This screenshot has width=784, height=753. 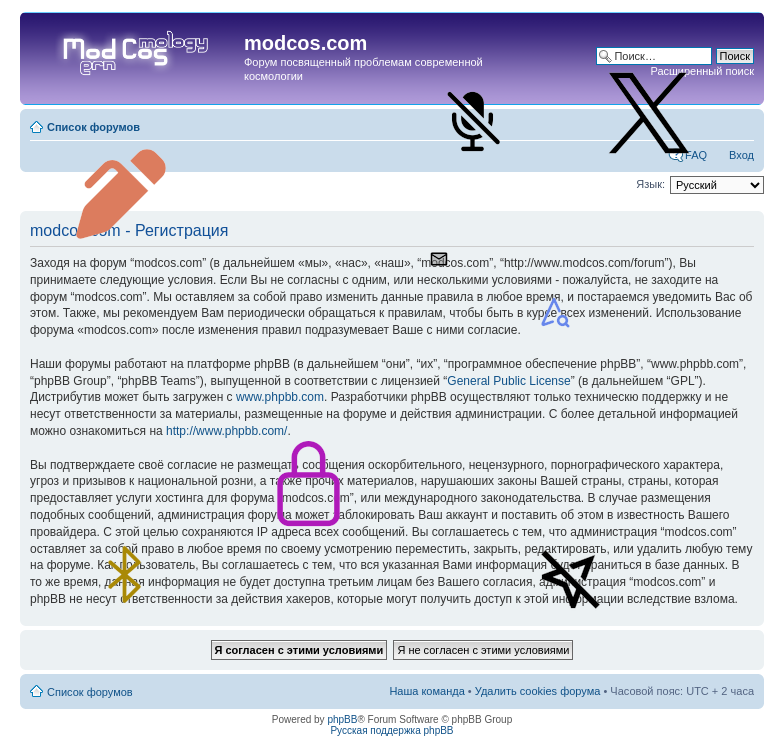 What do you see at coordinates (124, 574) in the screenshot?
I see `toggle bluetooth connectivity on or off` at bounding box center [124, 574].